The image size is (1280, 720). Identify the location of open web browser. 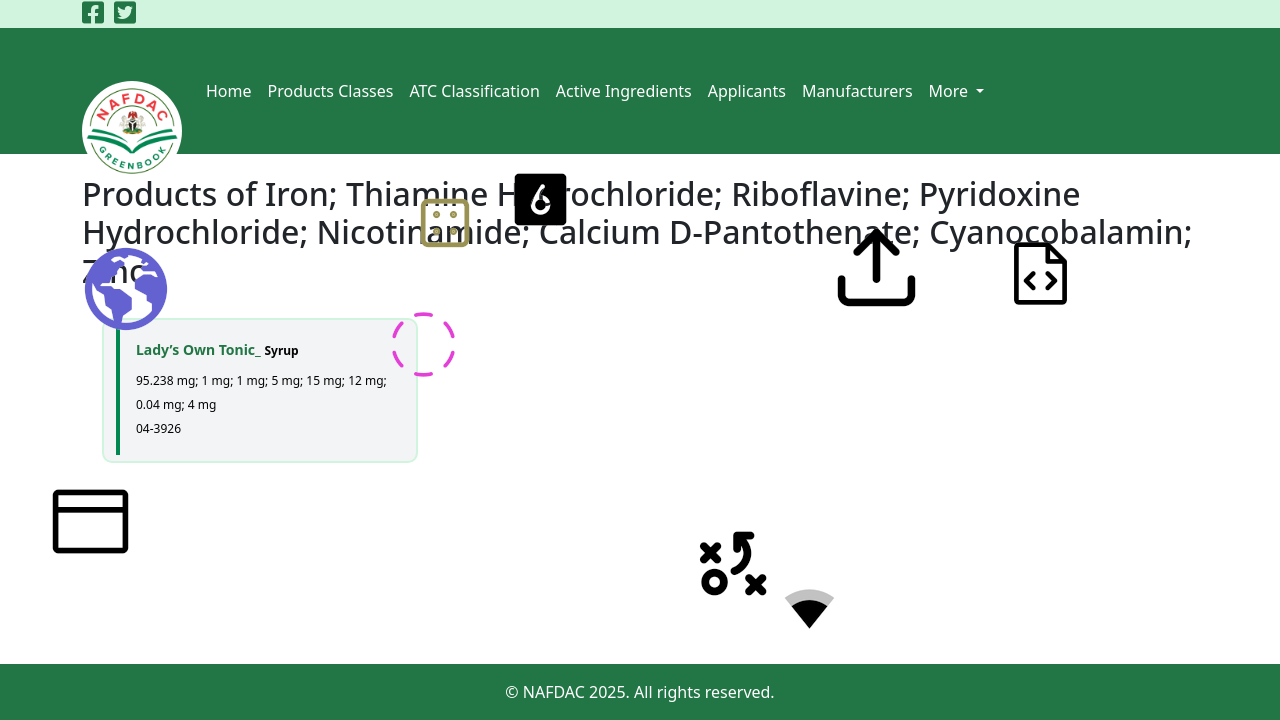
(90, 521).